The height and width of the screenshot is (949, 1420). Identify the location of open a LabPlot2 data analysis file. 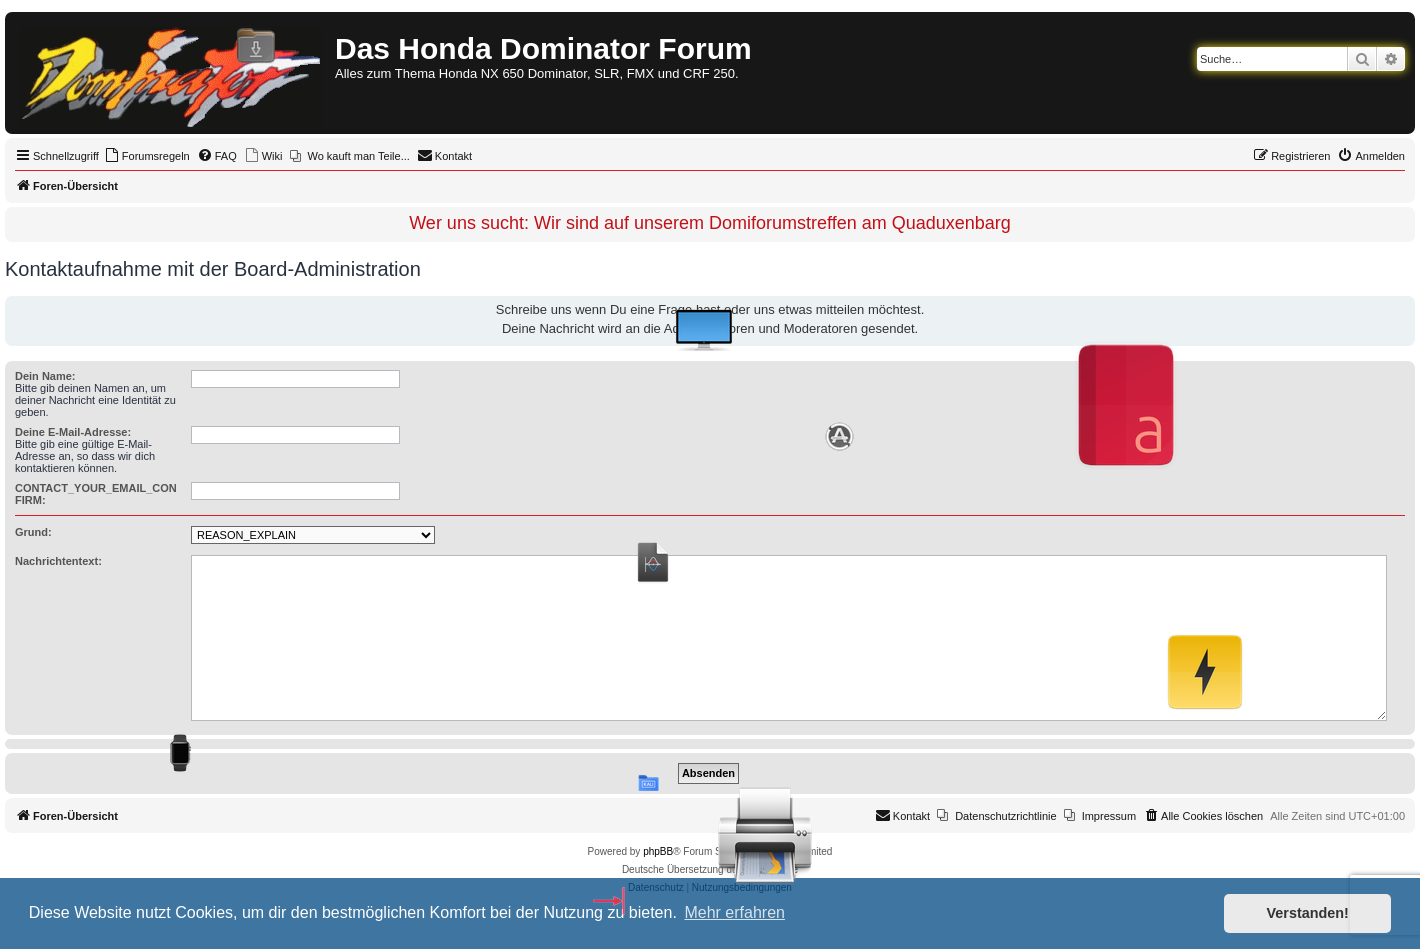
(653, 563).